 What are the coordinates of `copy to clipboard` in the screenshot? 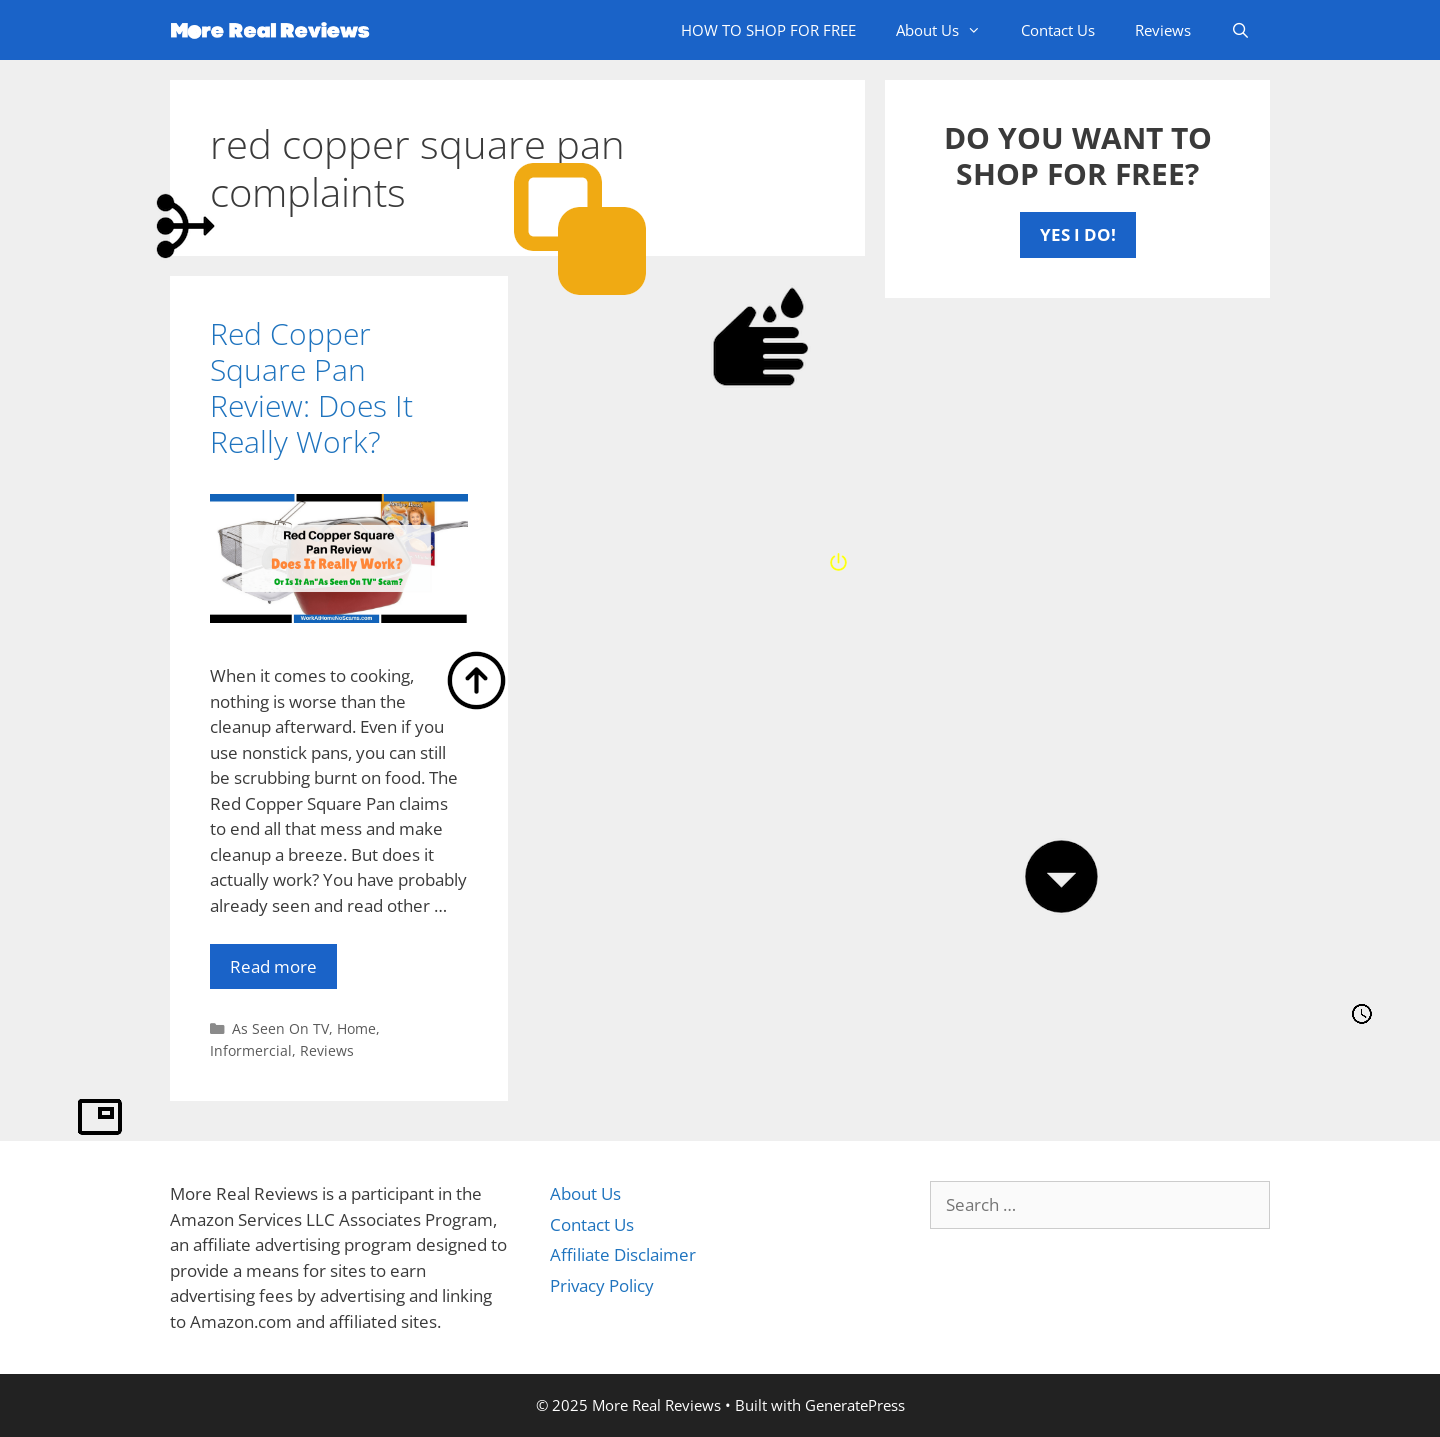 It's located at (580, 229).